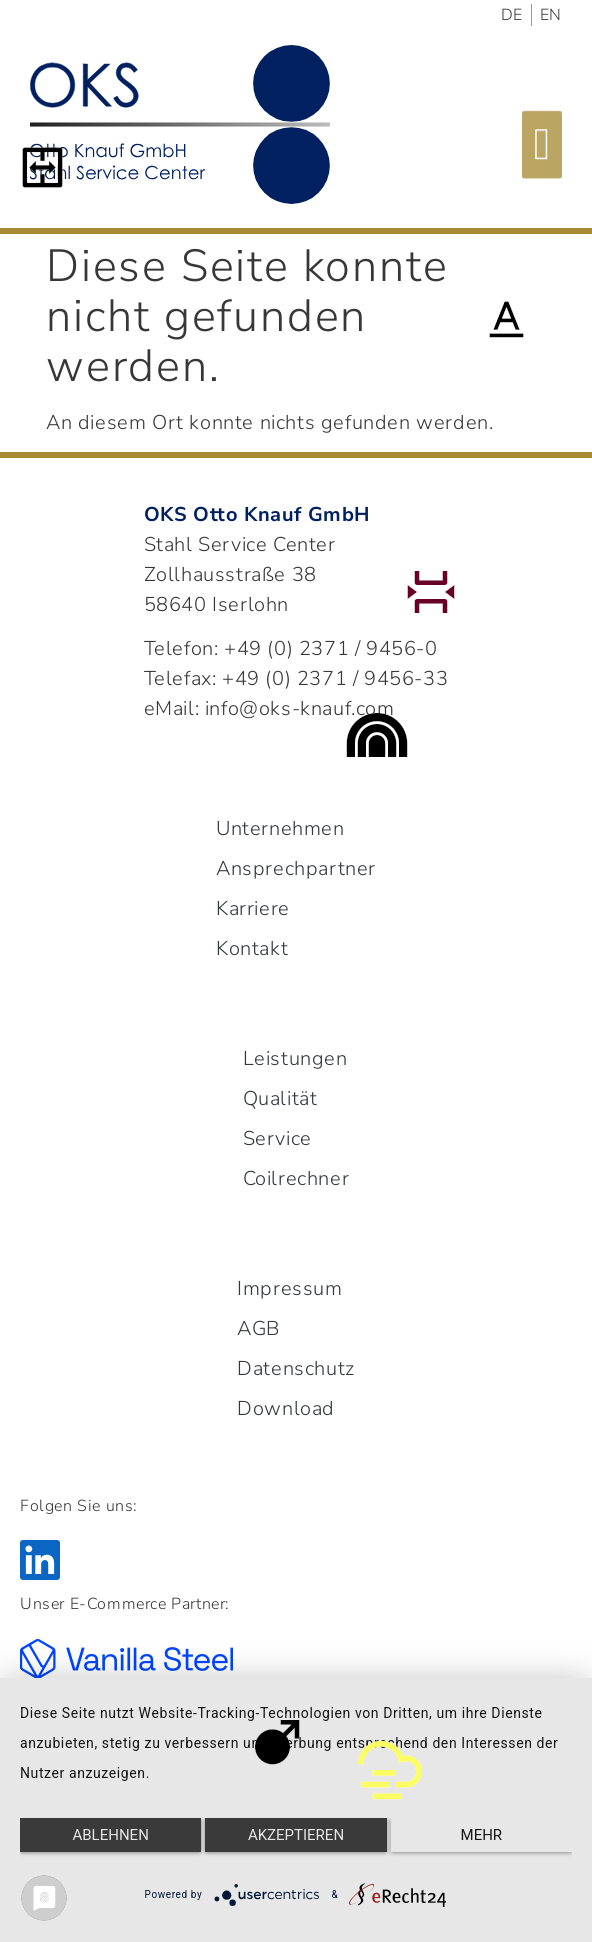  Describe the element at coordinates (390, 1770) in the screenshot. I see `view current wind conditions` at that location.